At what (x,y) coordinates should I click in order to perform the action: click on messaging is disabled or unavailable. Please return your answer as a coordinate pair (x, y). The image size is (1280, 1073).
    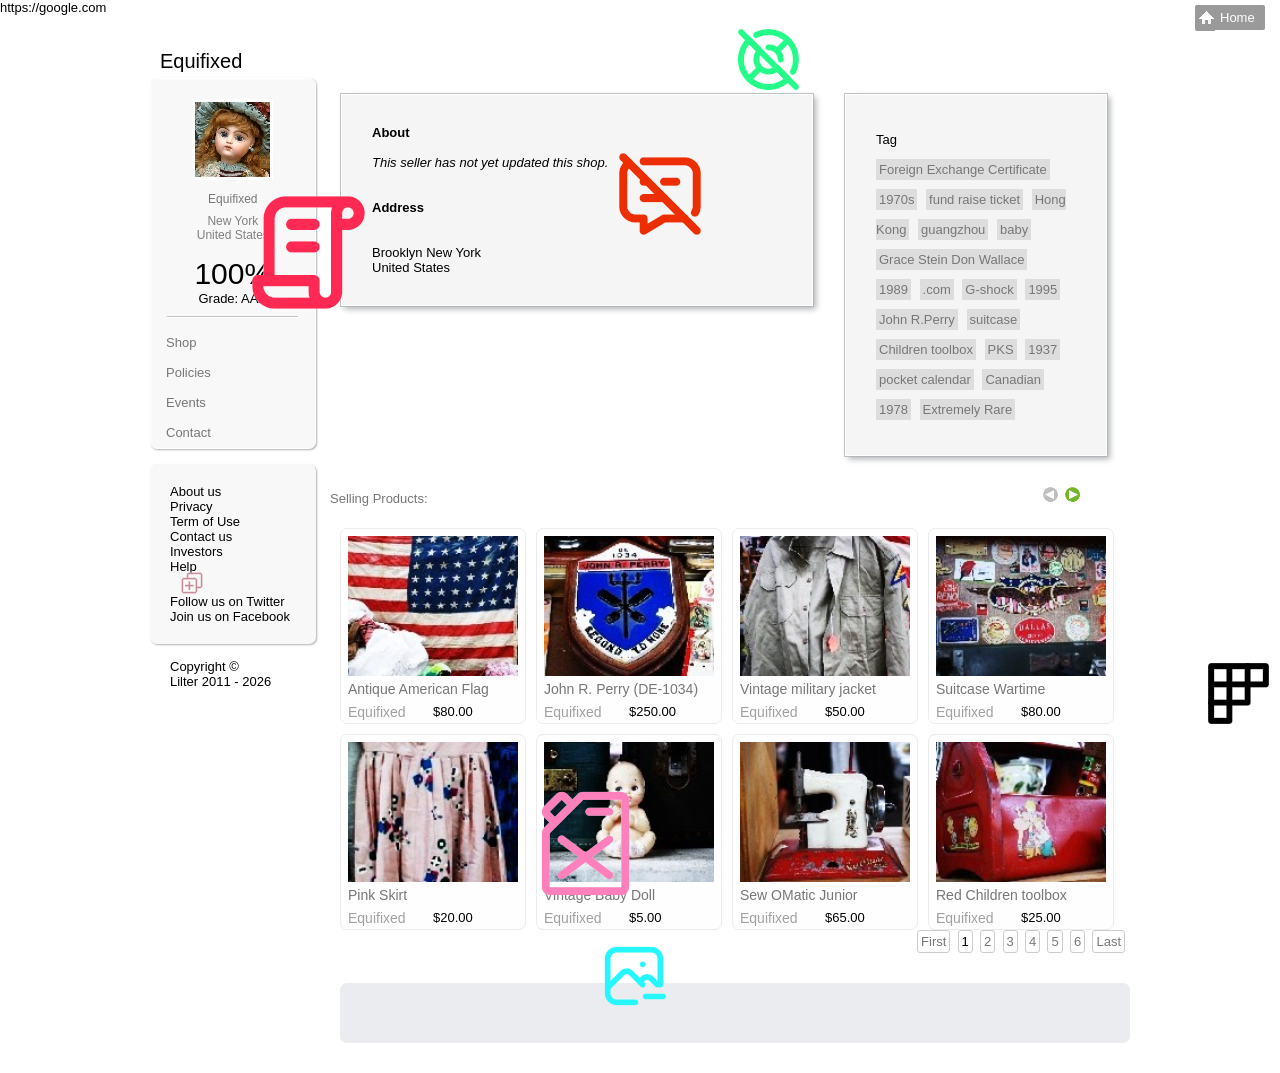
    Looking at the image, I should click on (660, 194).